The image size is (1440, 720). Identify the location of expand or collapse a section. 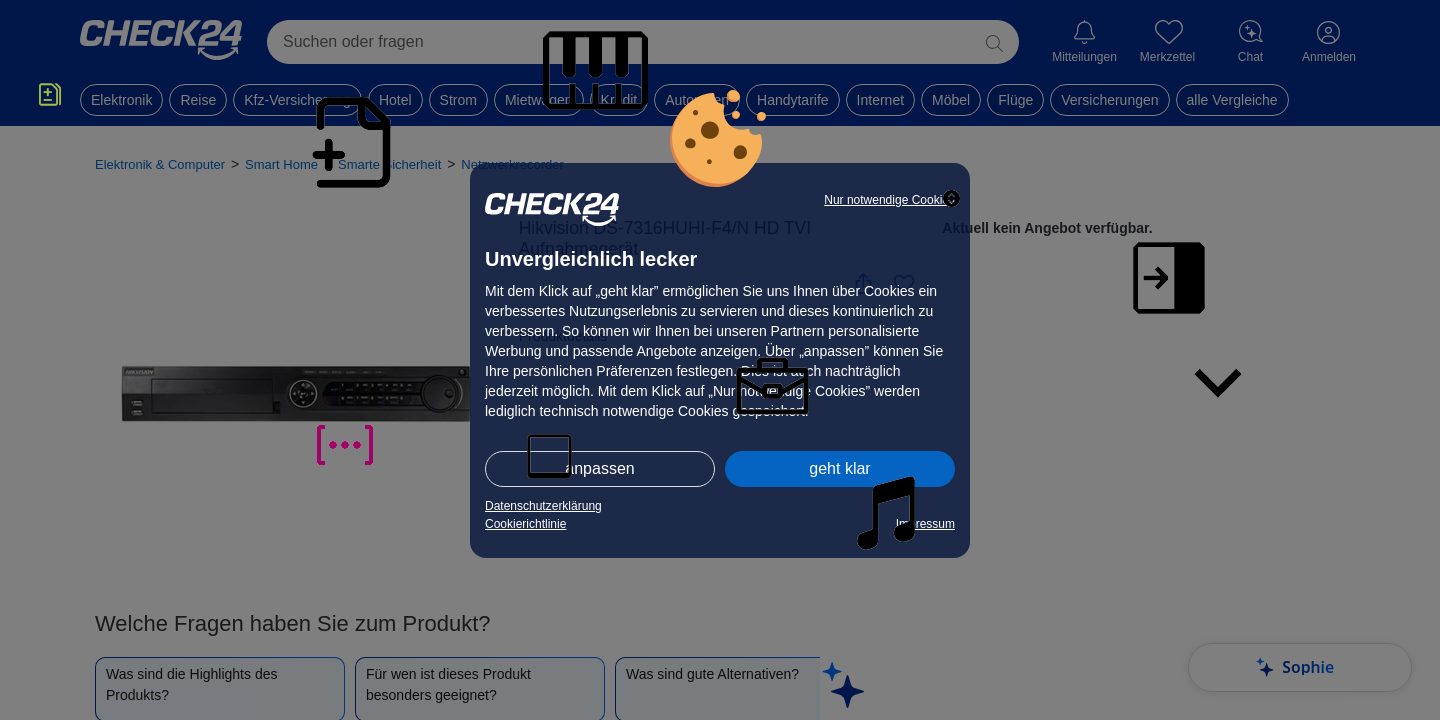
(951, 198).